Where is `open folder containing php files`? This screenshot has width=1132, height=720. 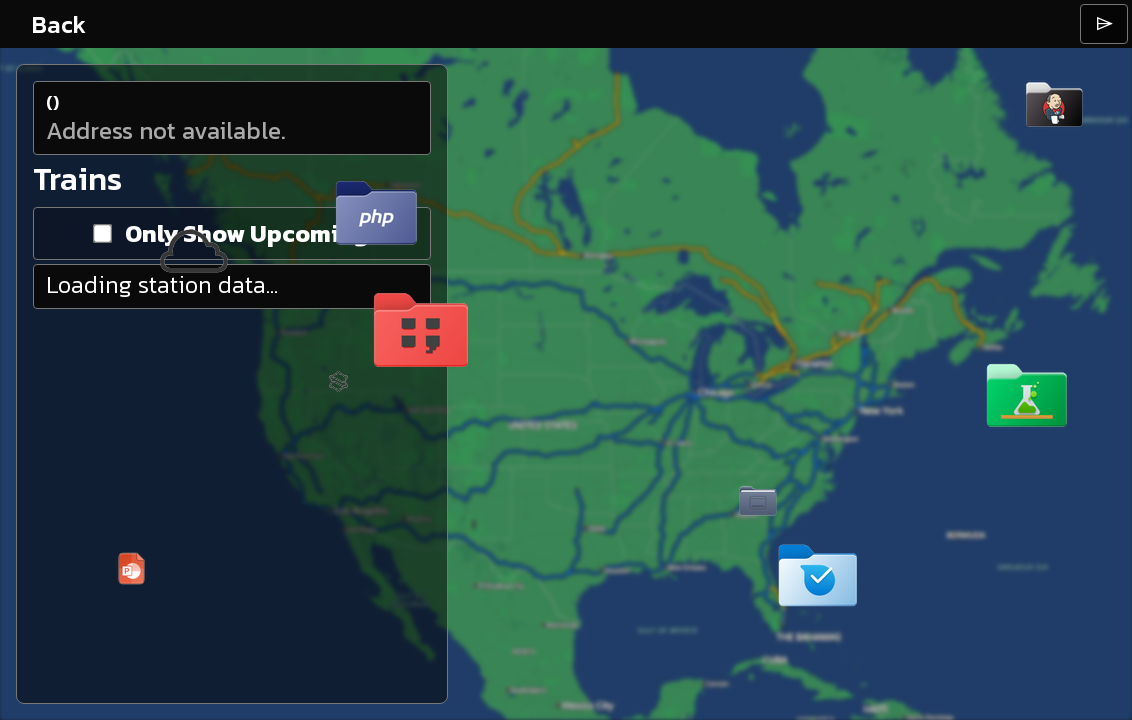
open folder containing php files is located at coordinates (376, 215).